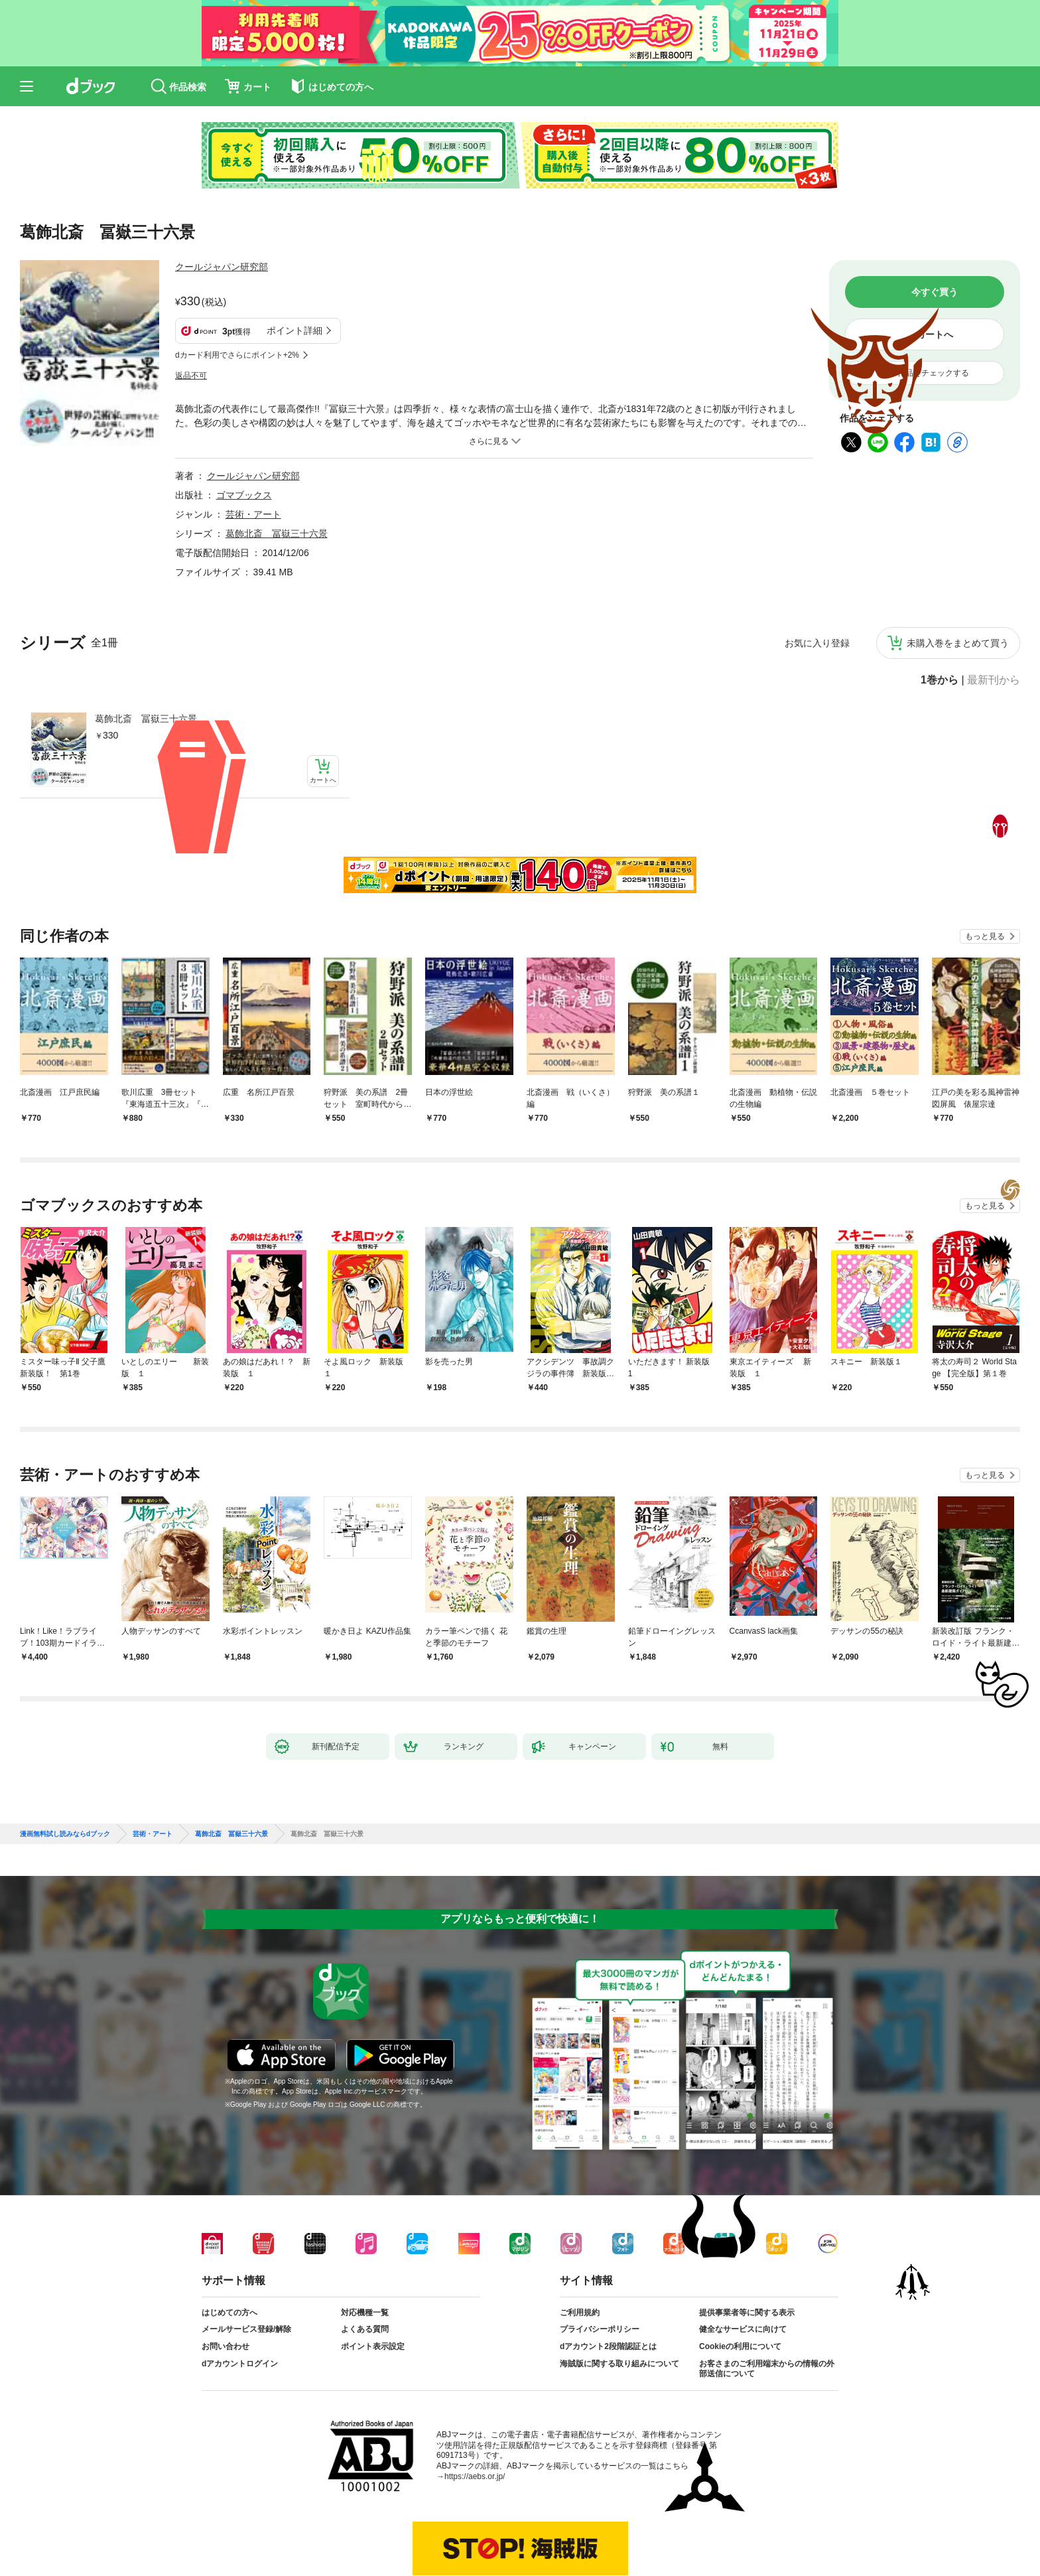 The width and height of the screenshot is (1040, 2576). What do you see at coordinates (198, 786) in the screenshot?
I see `indicates death or game over state` at bounding box center [198, 786].